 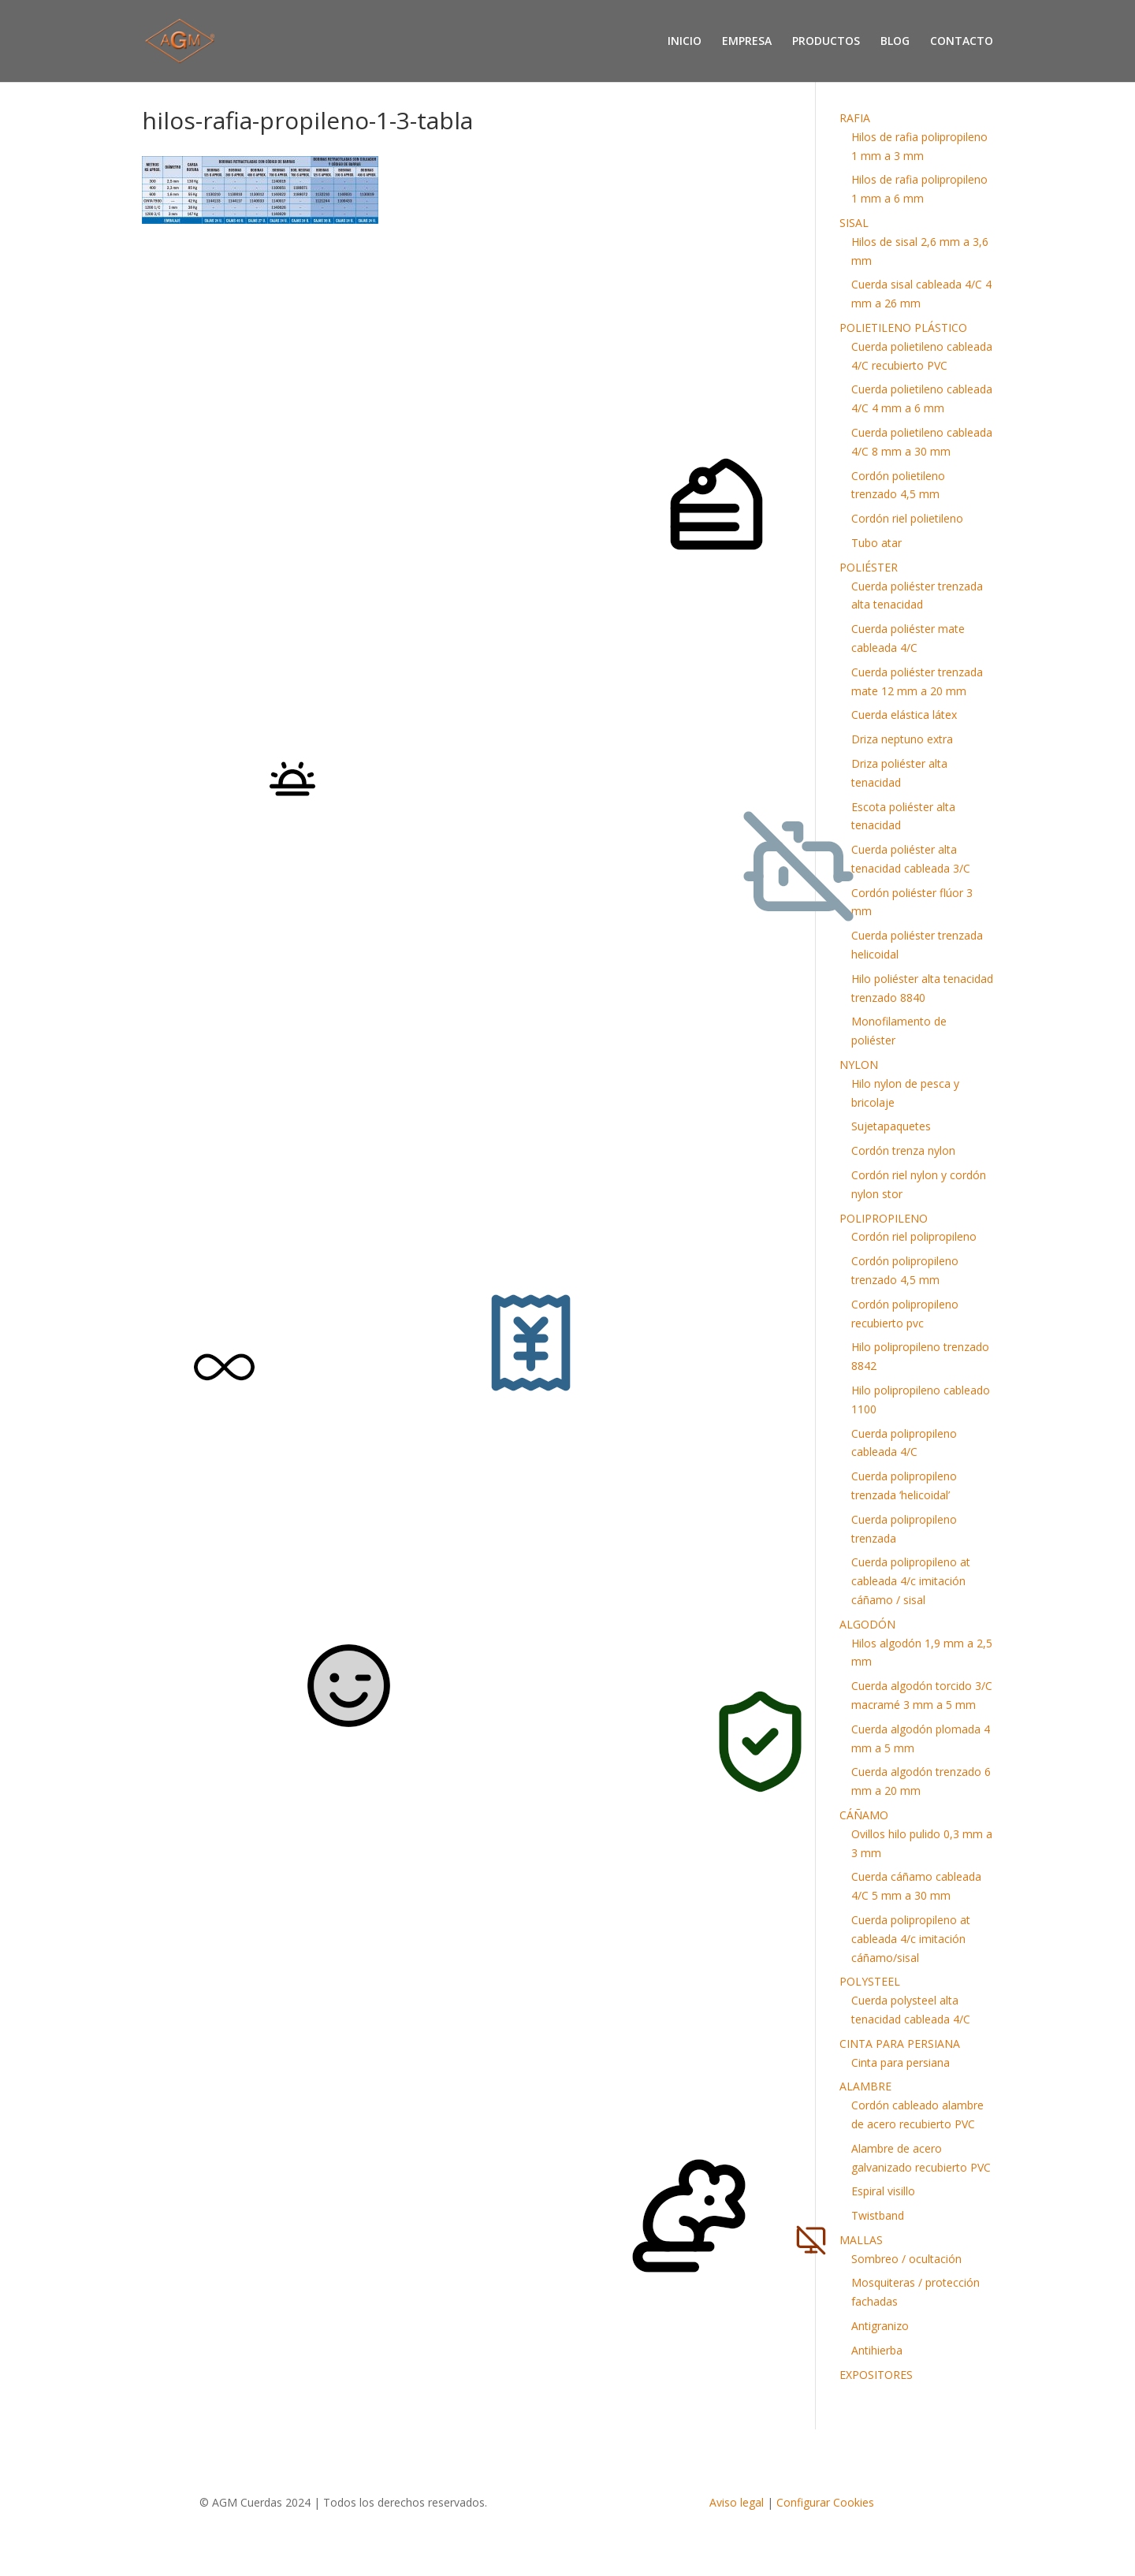 What do you see at coordinates (716, 504) in the screenshot?
I see `view birthday or celebration reminders` at bounding box center [716, 504].